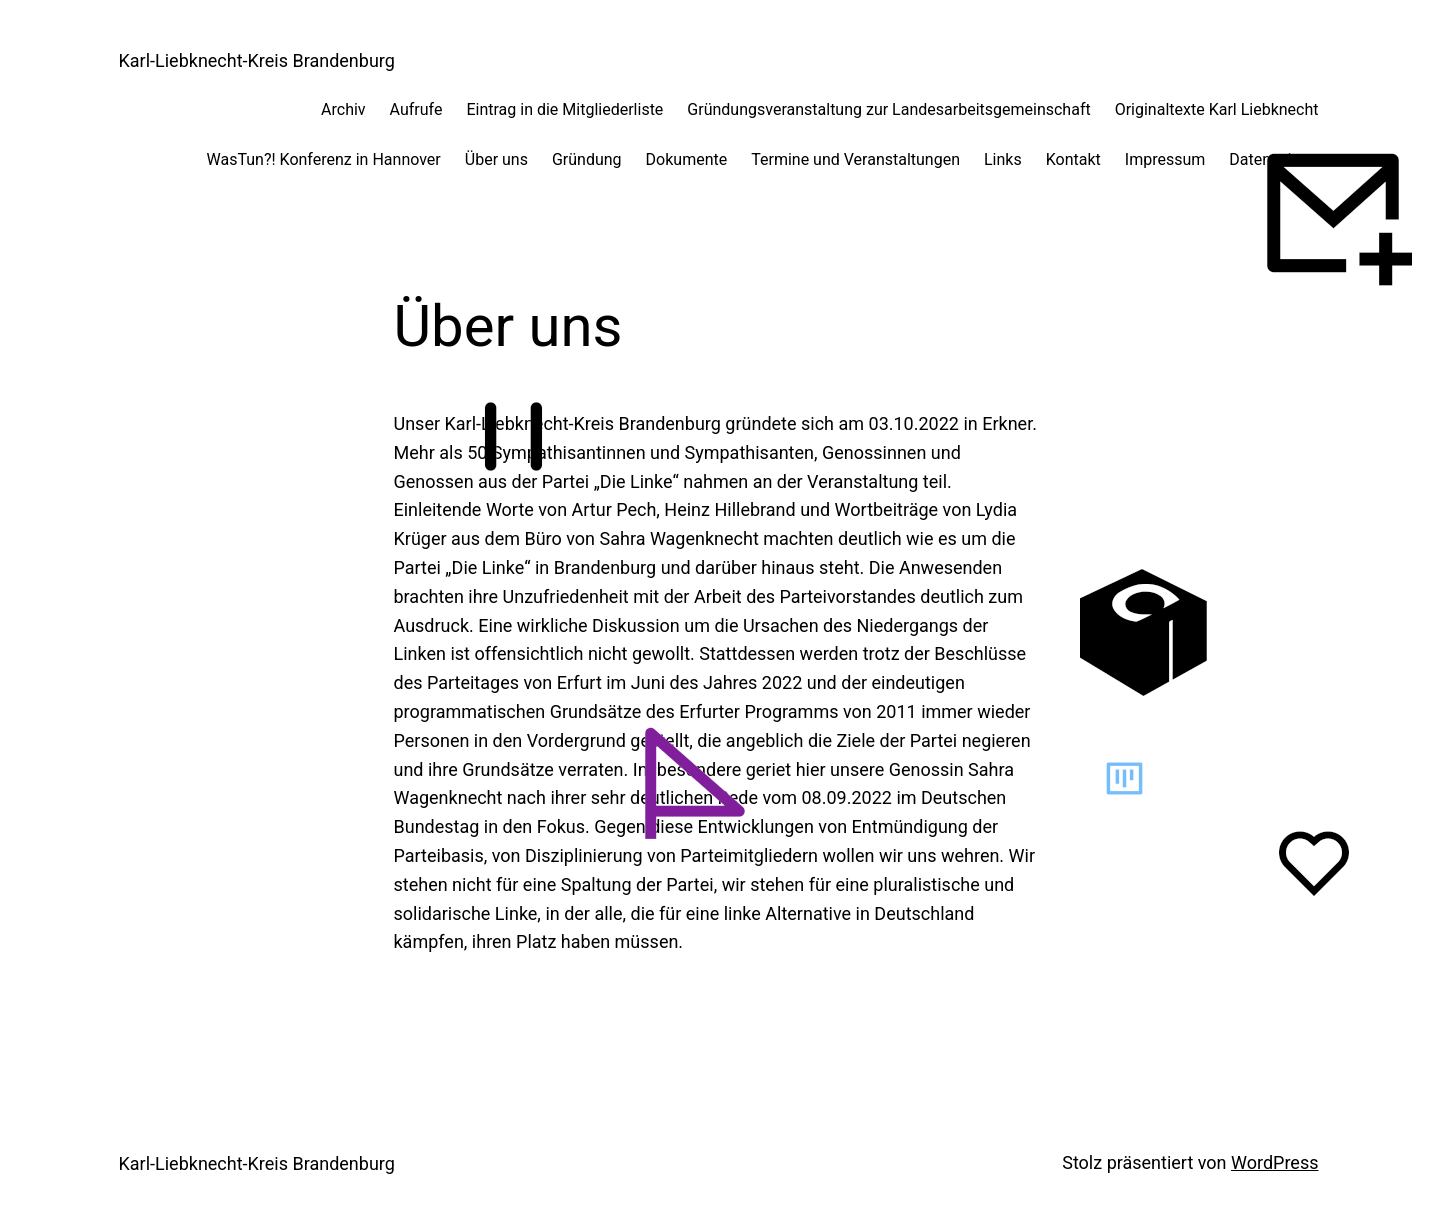 Image resolution: width=1437 pixels, height=1226 pixels. I want to click on add to favorites, so click(1314, 863).